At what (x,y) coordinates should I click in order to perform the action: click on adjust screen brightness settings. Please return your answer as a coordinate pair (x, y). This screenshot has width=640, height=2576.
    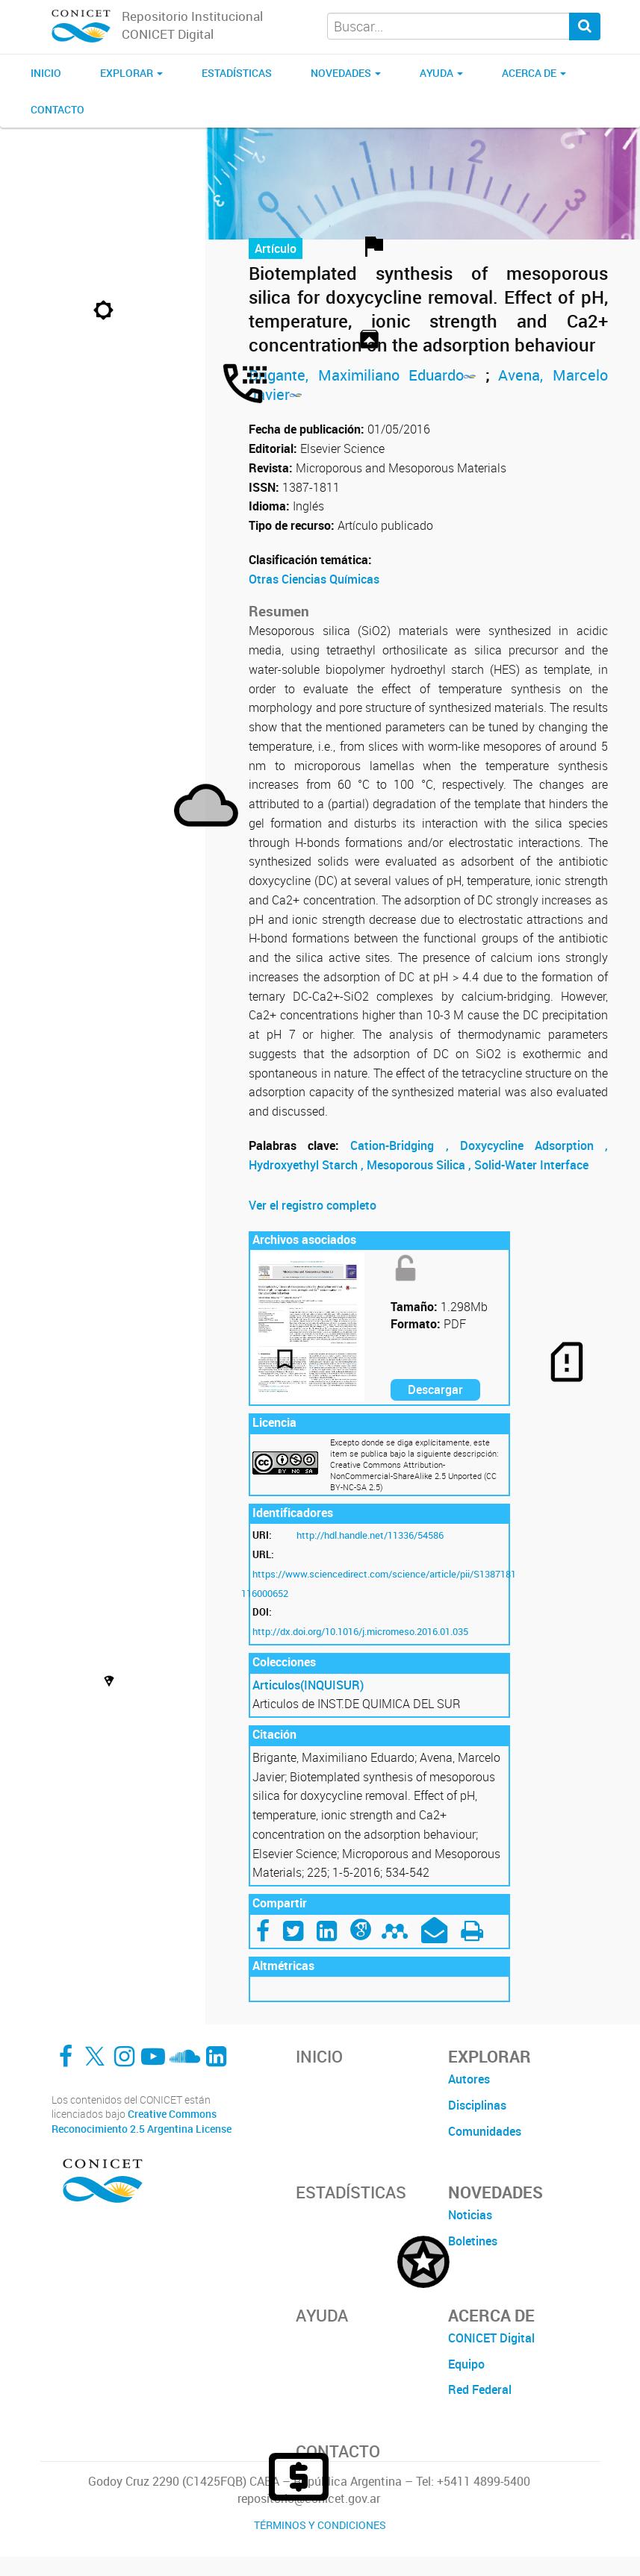
    Looking at the image, I should click on (103, 310).